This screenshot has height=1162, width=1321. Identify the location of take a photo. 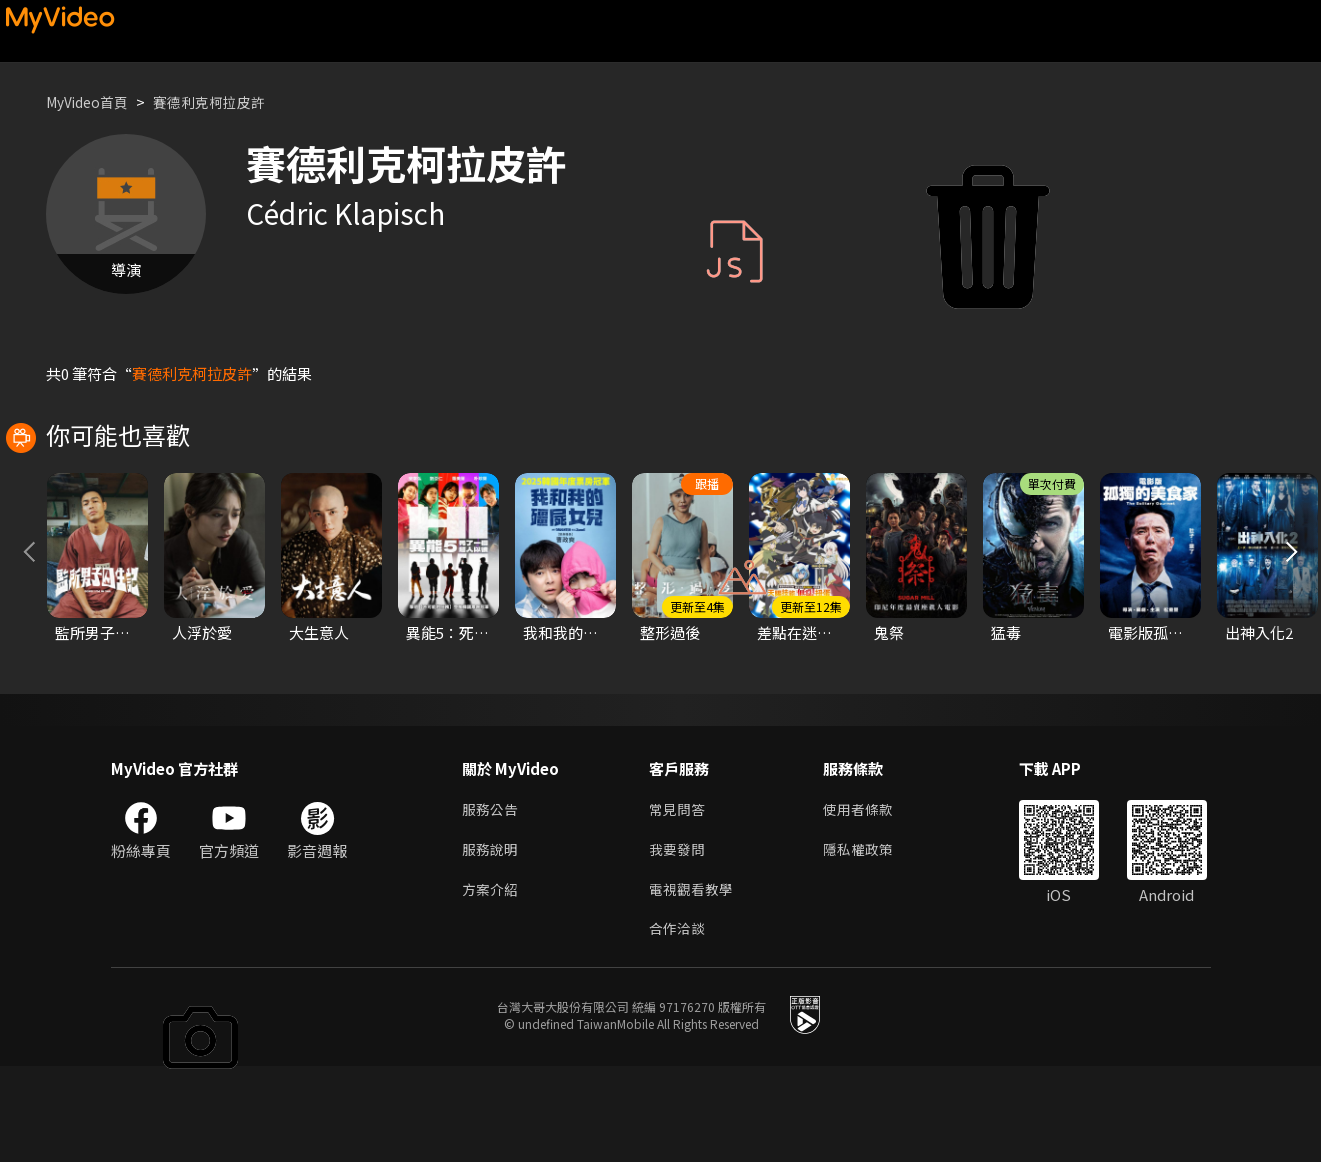
(200, 1037).